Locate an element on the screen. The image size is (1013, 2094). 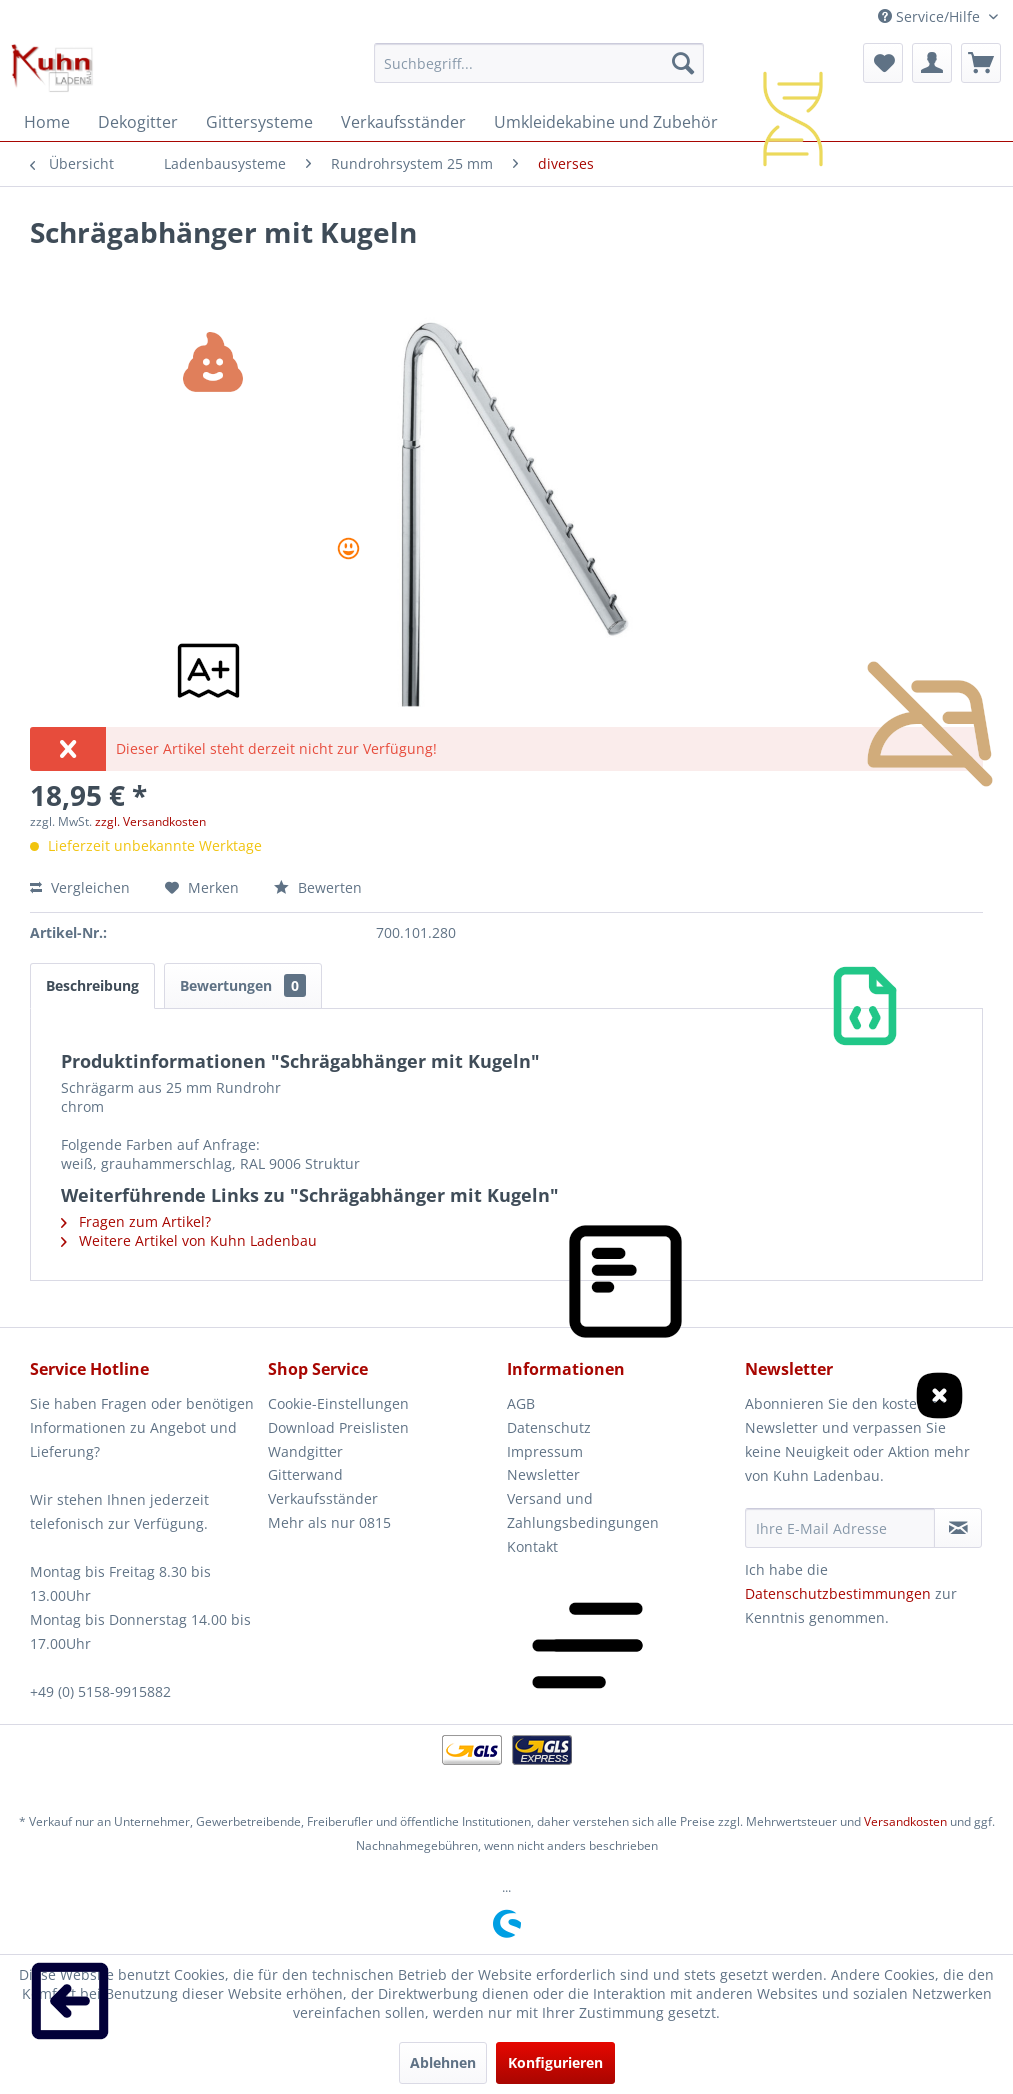
insert a grinning emoji into your message is located at coordinates (348, 548).